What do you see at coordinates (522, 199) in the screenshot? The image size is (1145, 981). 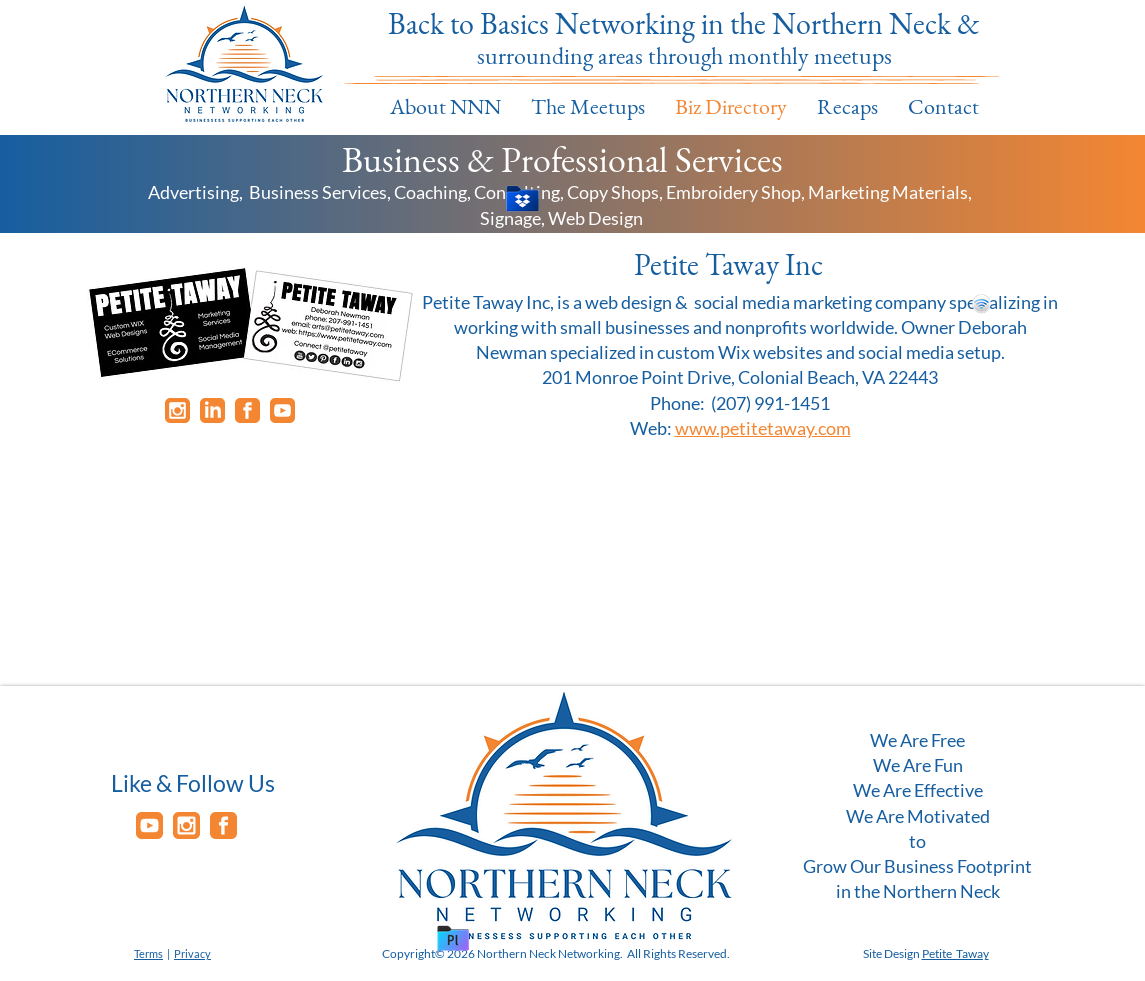 I see `open your Dropbox synced folder` at bounding box center [522, 199].